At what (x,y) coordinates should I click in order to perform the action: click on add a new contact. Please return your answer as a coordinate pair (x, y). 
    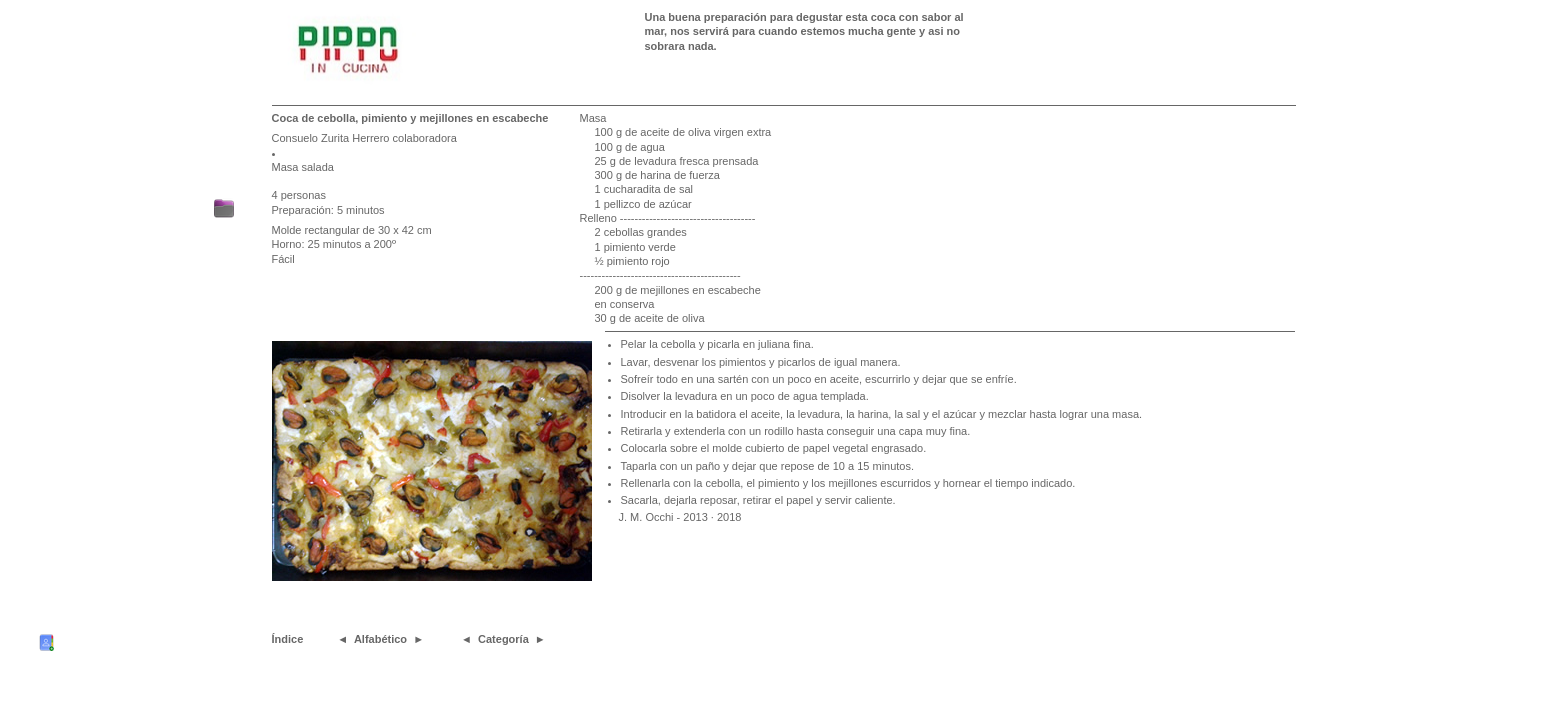
    Looking at the image, I should click on (46, 642).